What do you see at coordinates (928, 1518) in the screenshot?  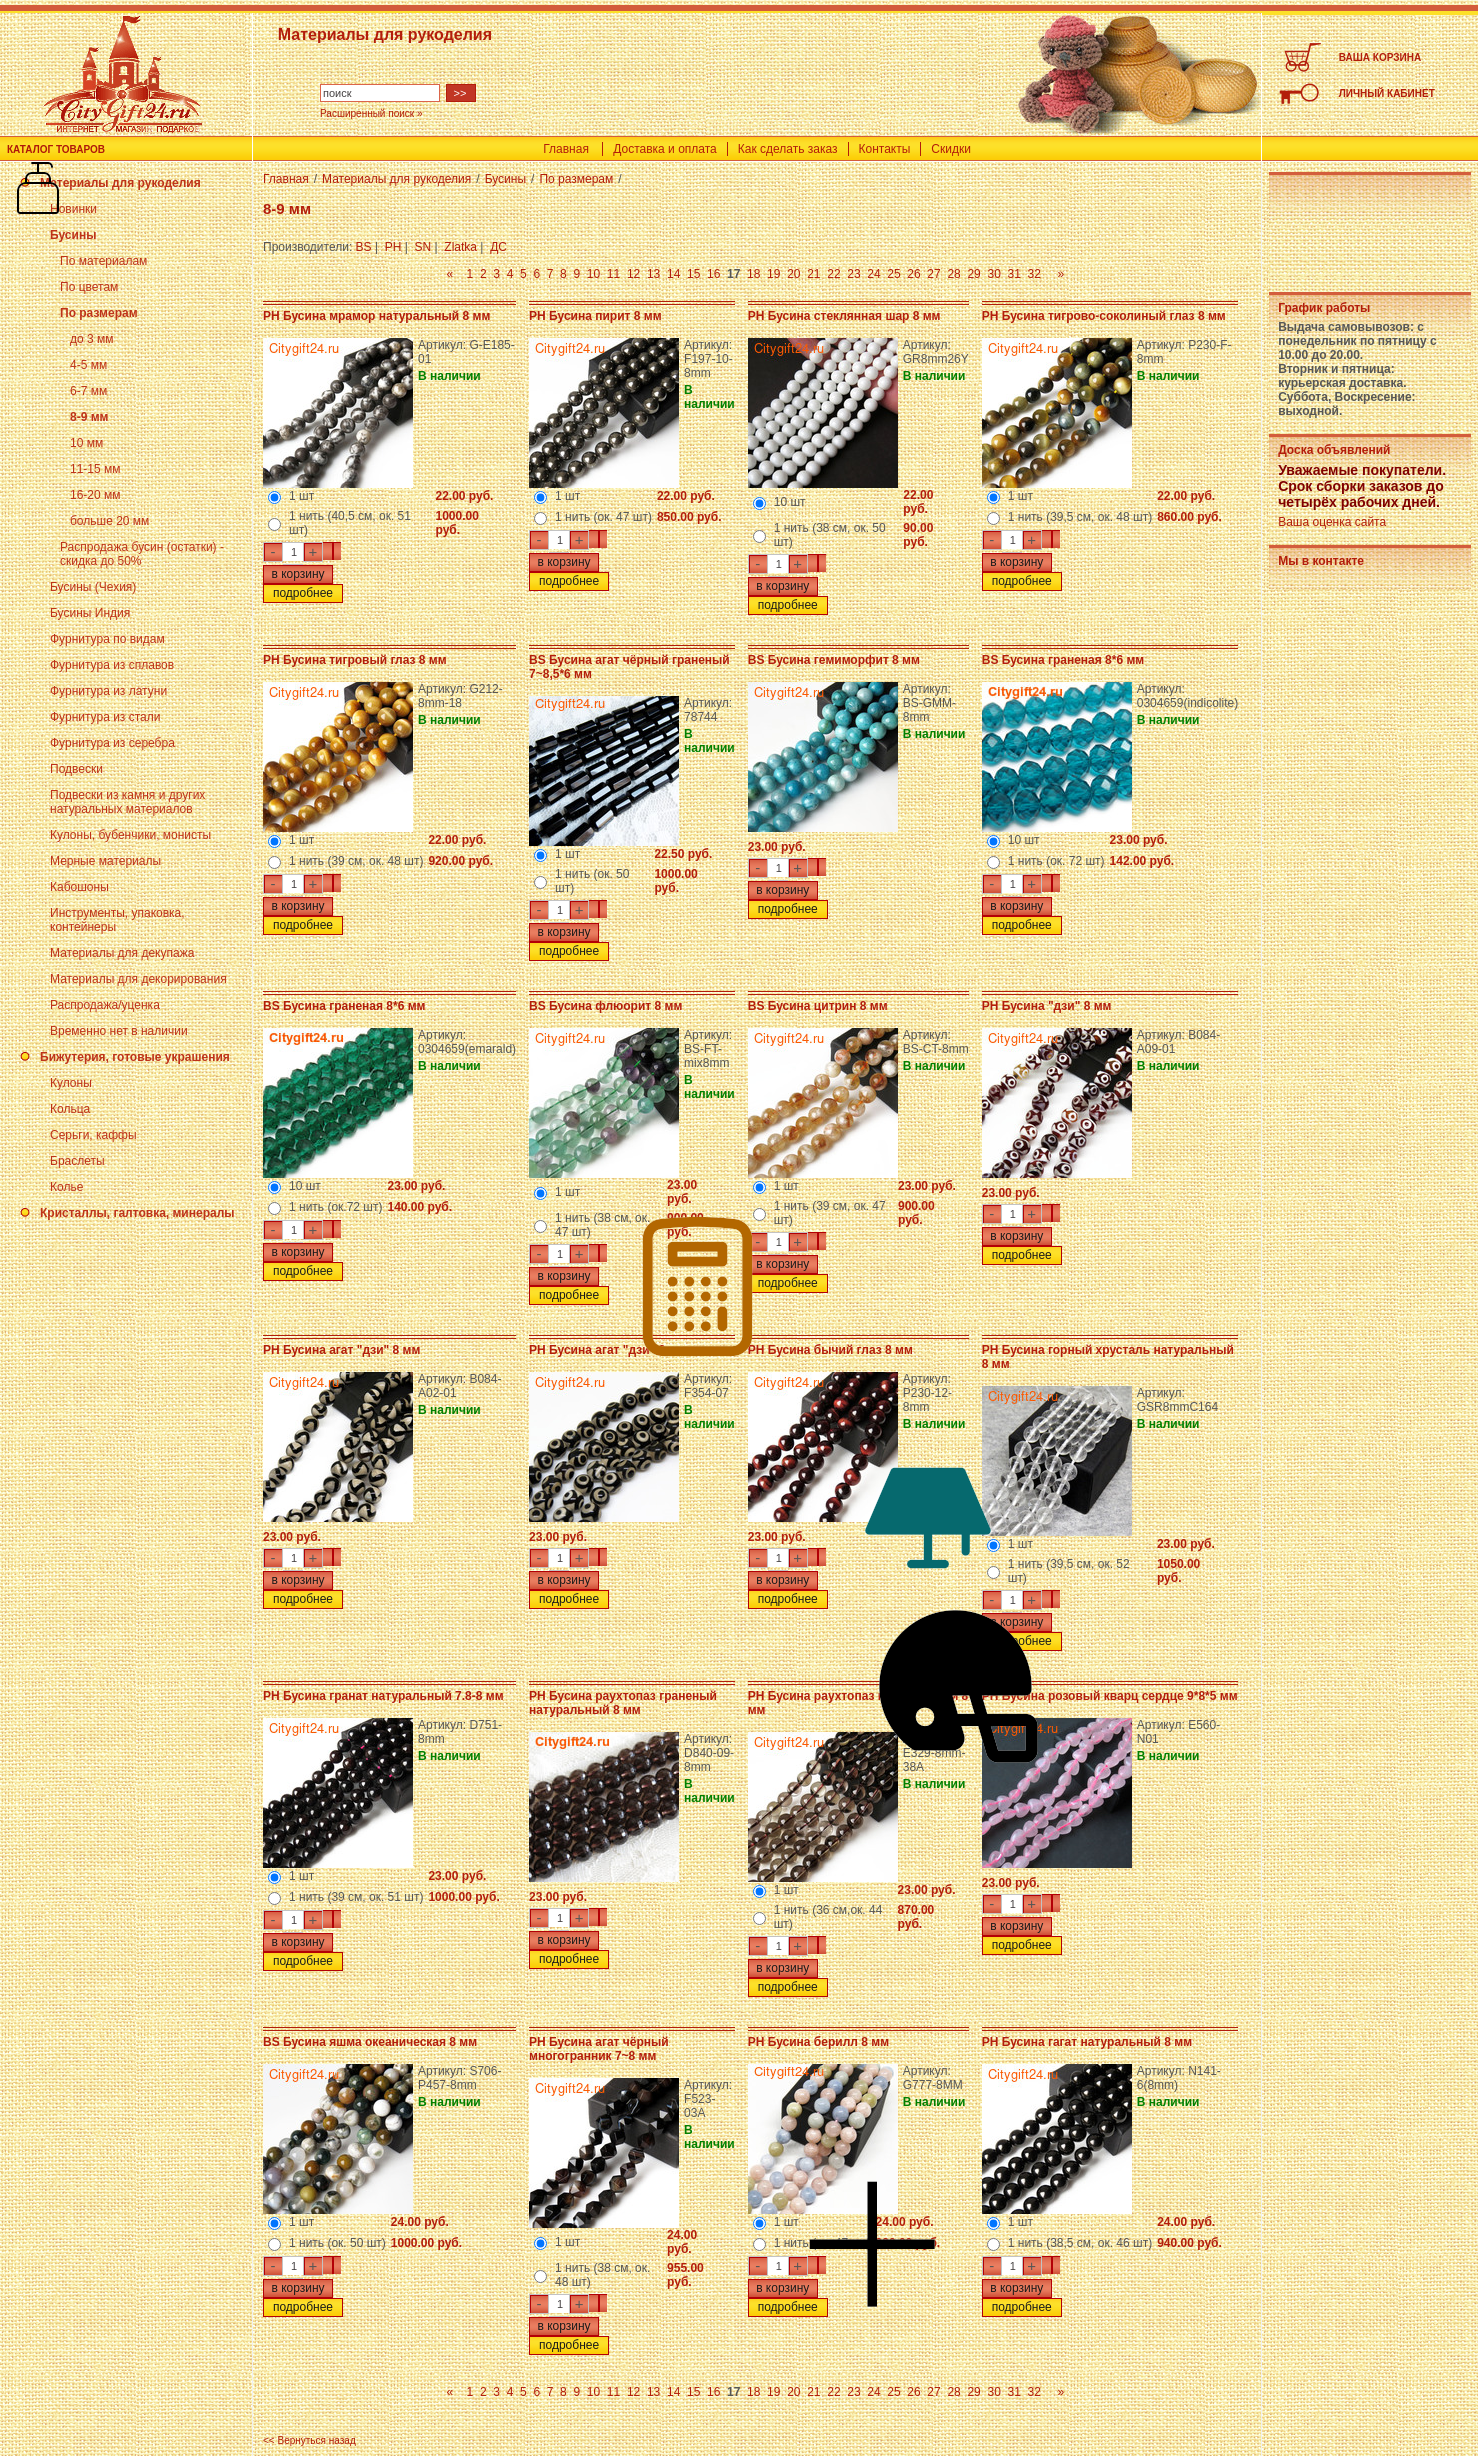 I see `toggle desk lamp or reading light` at bounding box center [928, 1518].